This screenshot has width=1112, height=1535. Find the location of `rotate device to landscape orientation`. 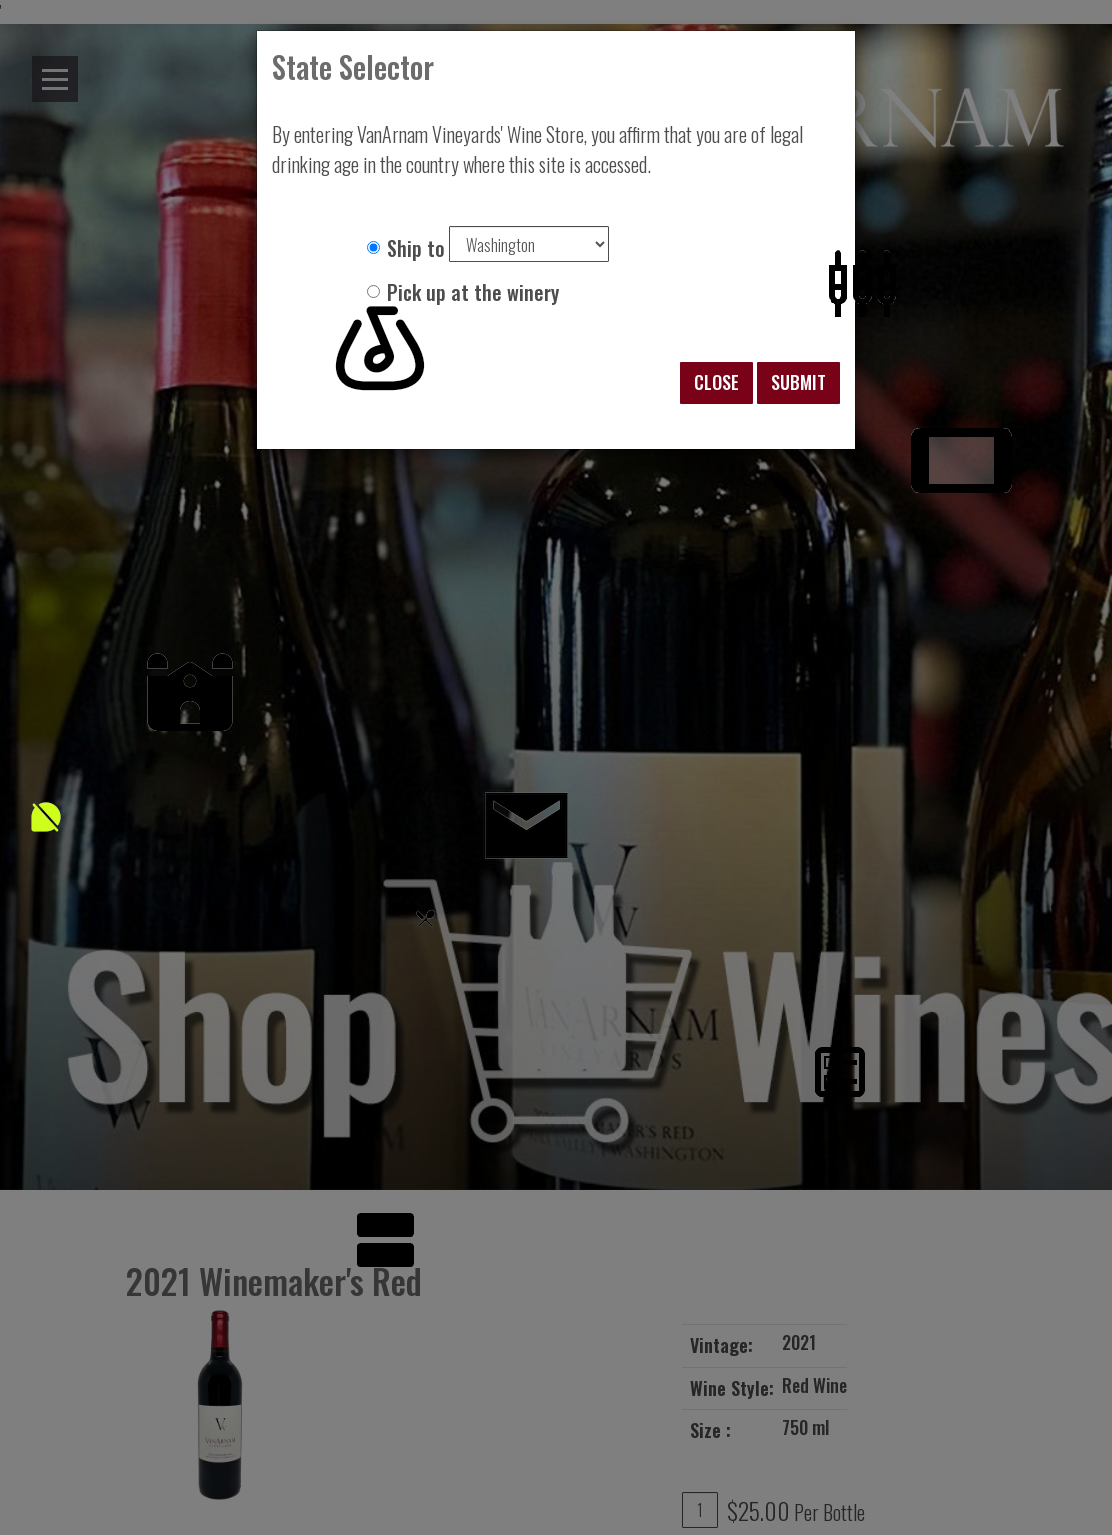

rotate device to landscape orientation is located at coordinates (961, 460).